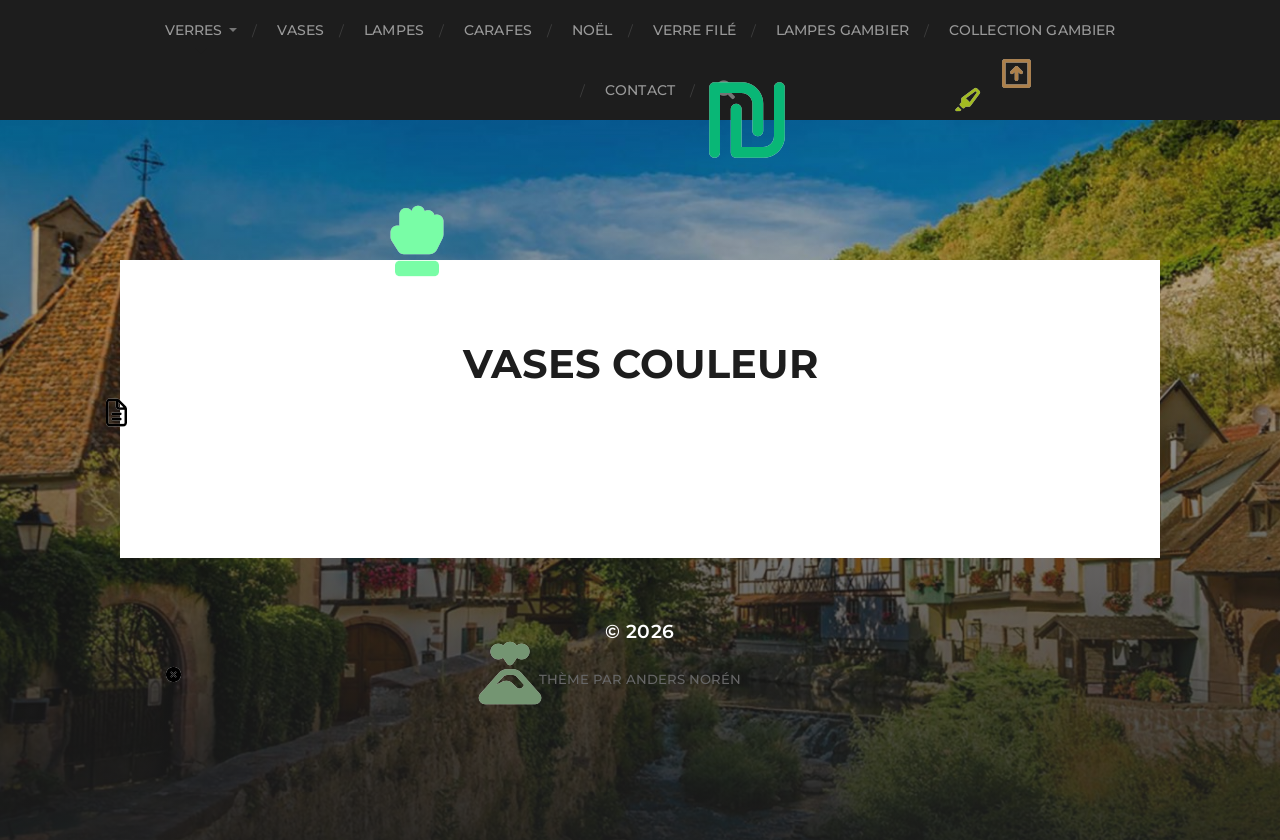  What do you see at coordinates (968, 99) in the screenshot?
I see `highlight or mark up text` at bounding box center [968, 99].